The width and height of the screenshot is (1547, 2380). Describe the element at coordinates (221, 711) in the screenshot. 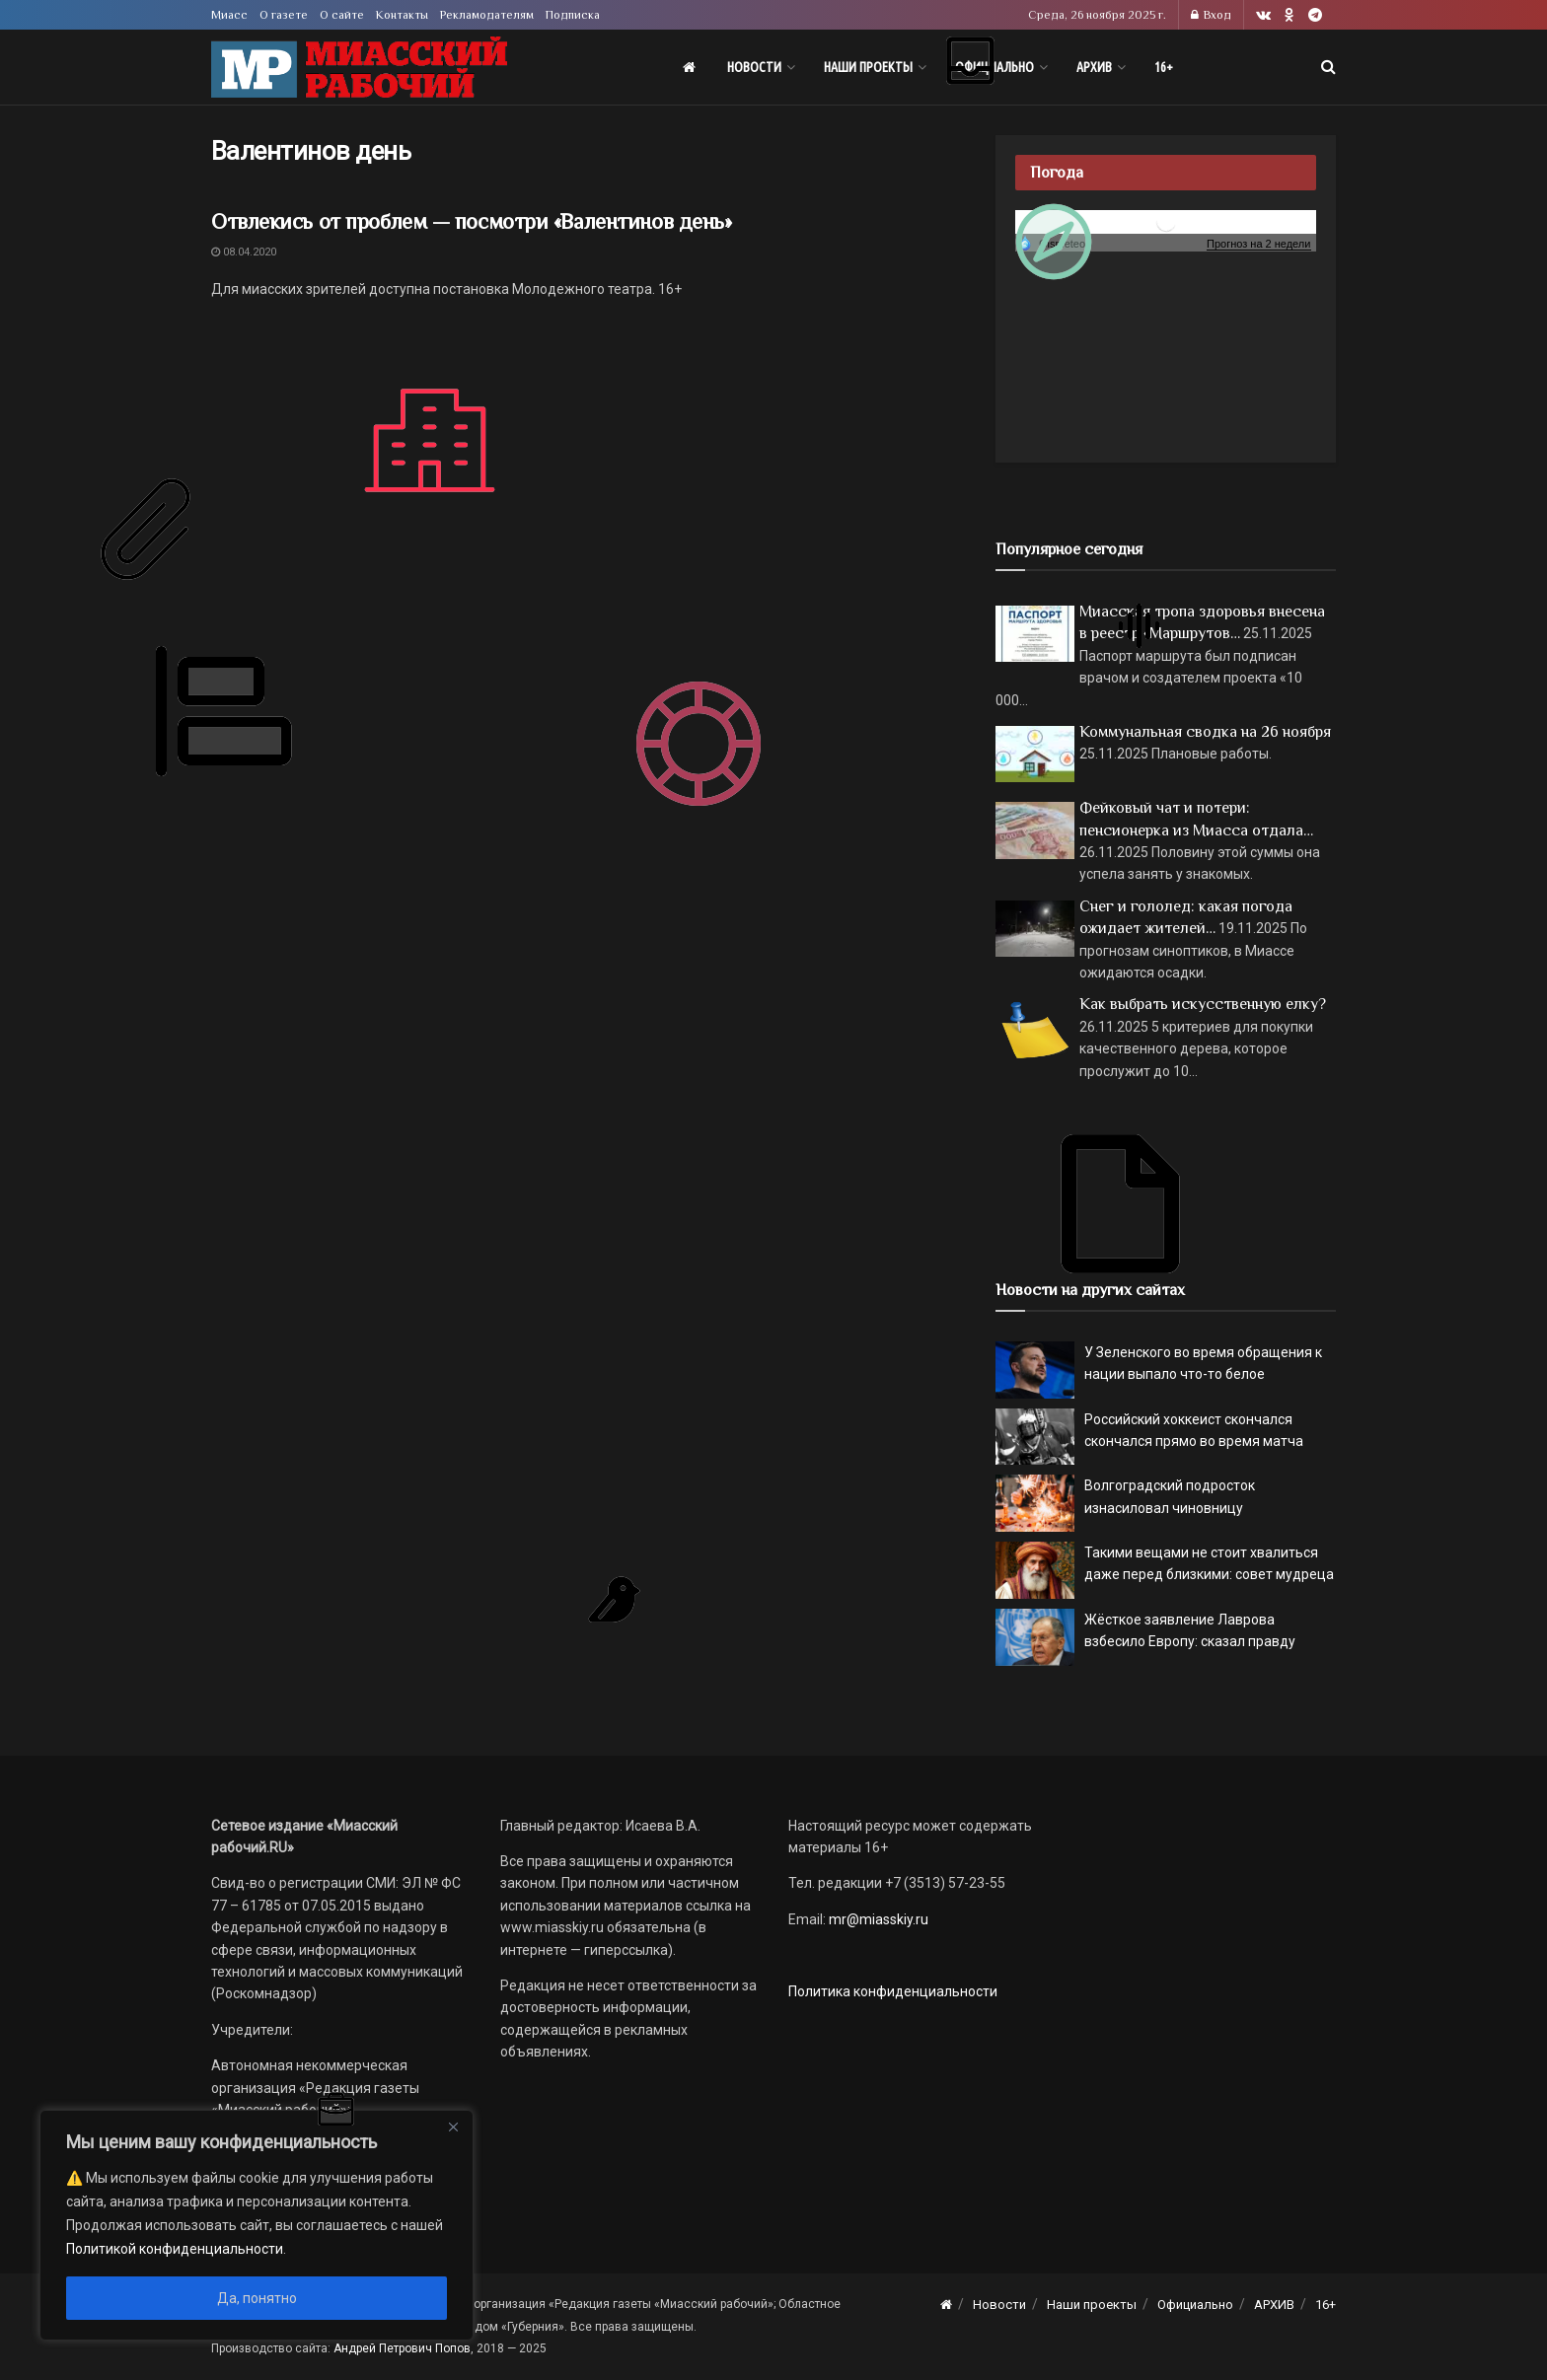

I see `align text or content to the left` at that location.